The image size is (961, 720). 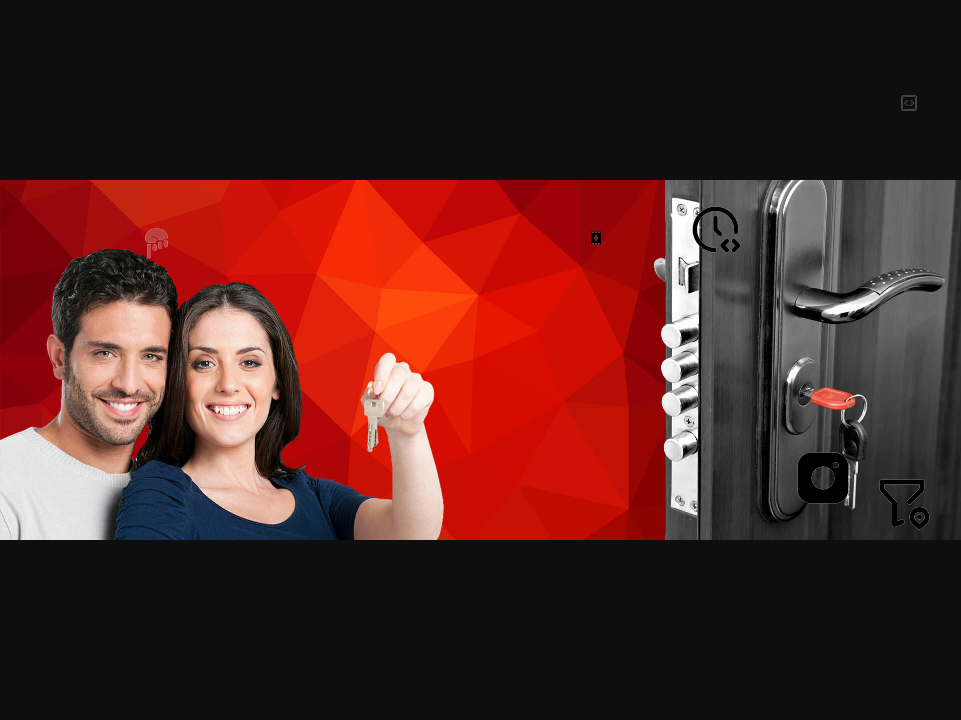 What do you see at coordinates (902, 502) in the screenshot?
I see `pin or save current filter settings` at bounding box center [902, 502].